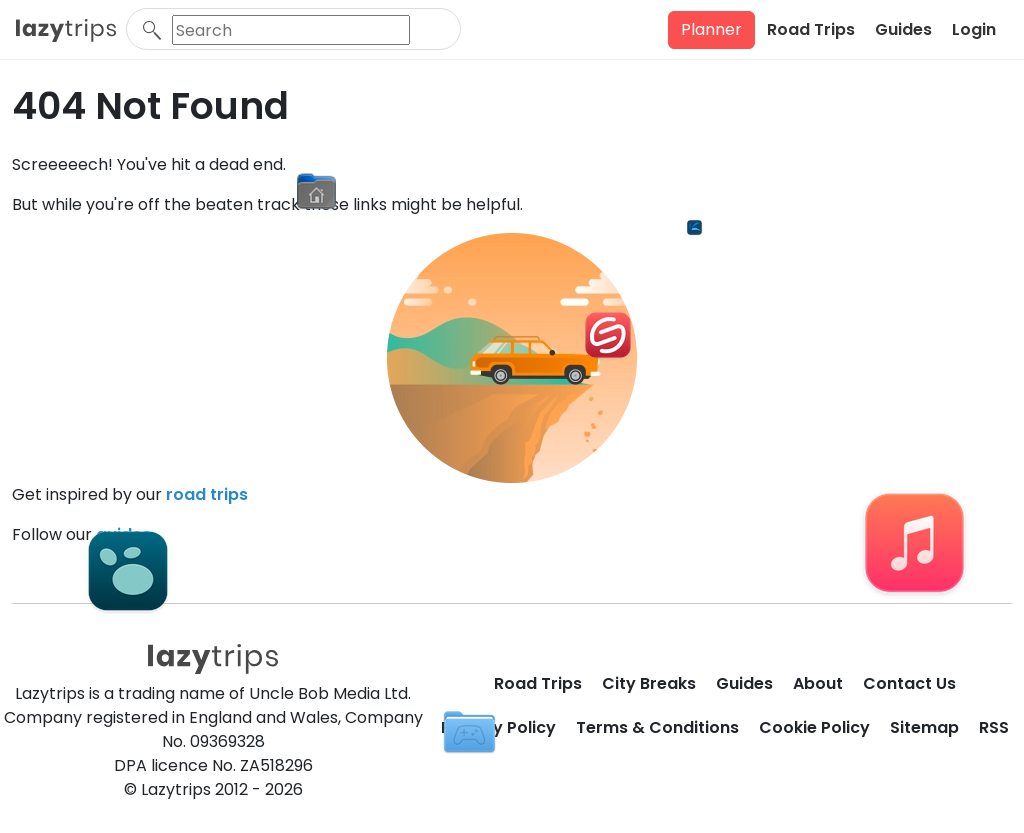 Image resolution: width=1024 pixels, height=833 pixels. I want to click on open your games folder, so click(469, 731).